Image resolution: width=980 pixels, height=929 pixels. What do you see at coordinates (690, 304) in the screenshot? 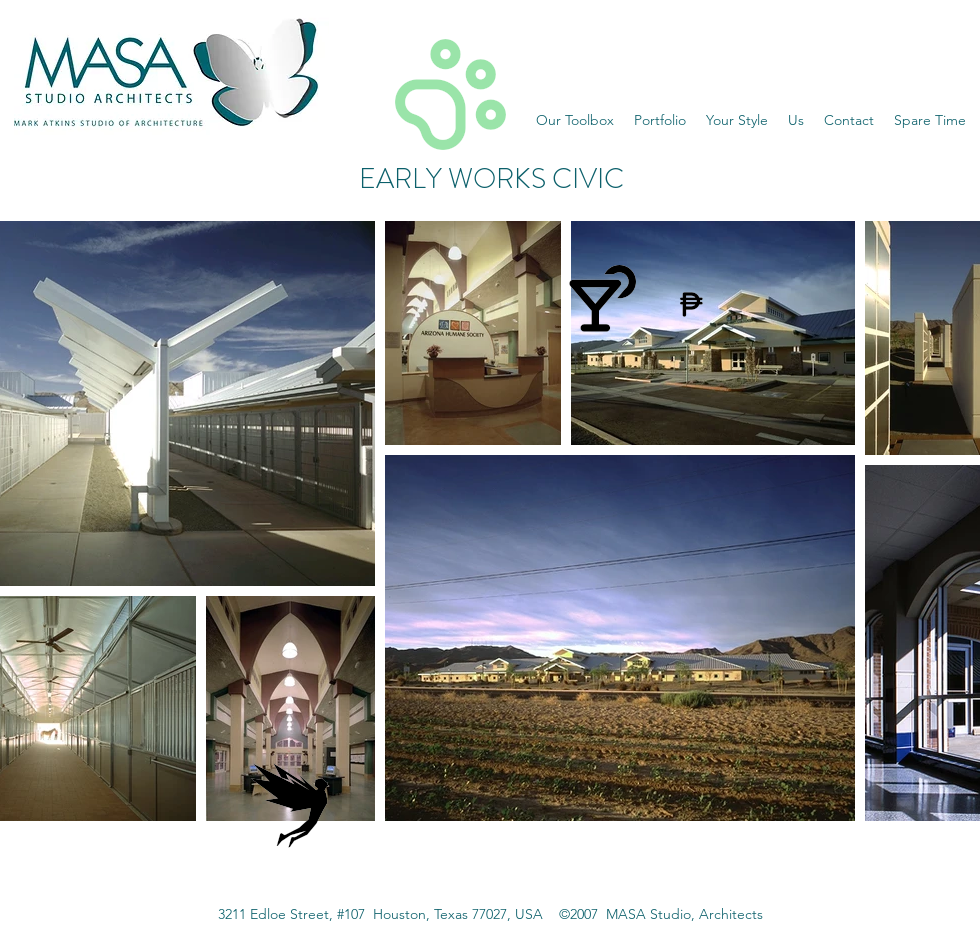
I see `indicates pricing or payment in Philippine pesos` at bounding box center [690, 304].